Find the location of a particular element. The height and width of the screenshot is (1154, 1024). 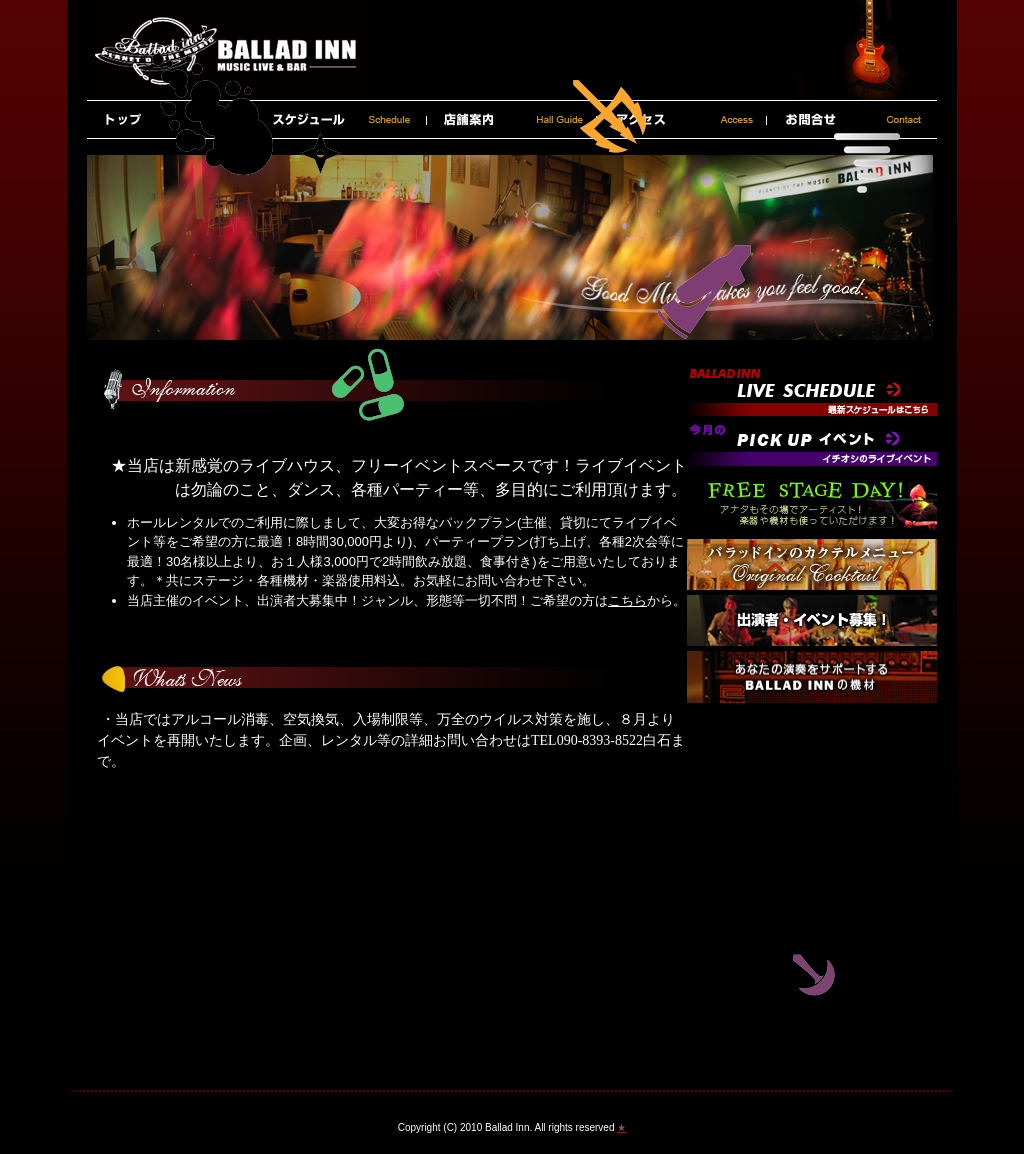

indicates medication or pharmaceutical content is located at coordinates (367, 384).